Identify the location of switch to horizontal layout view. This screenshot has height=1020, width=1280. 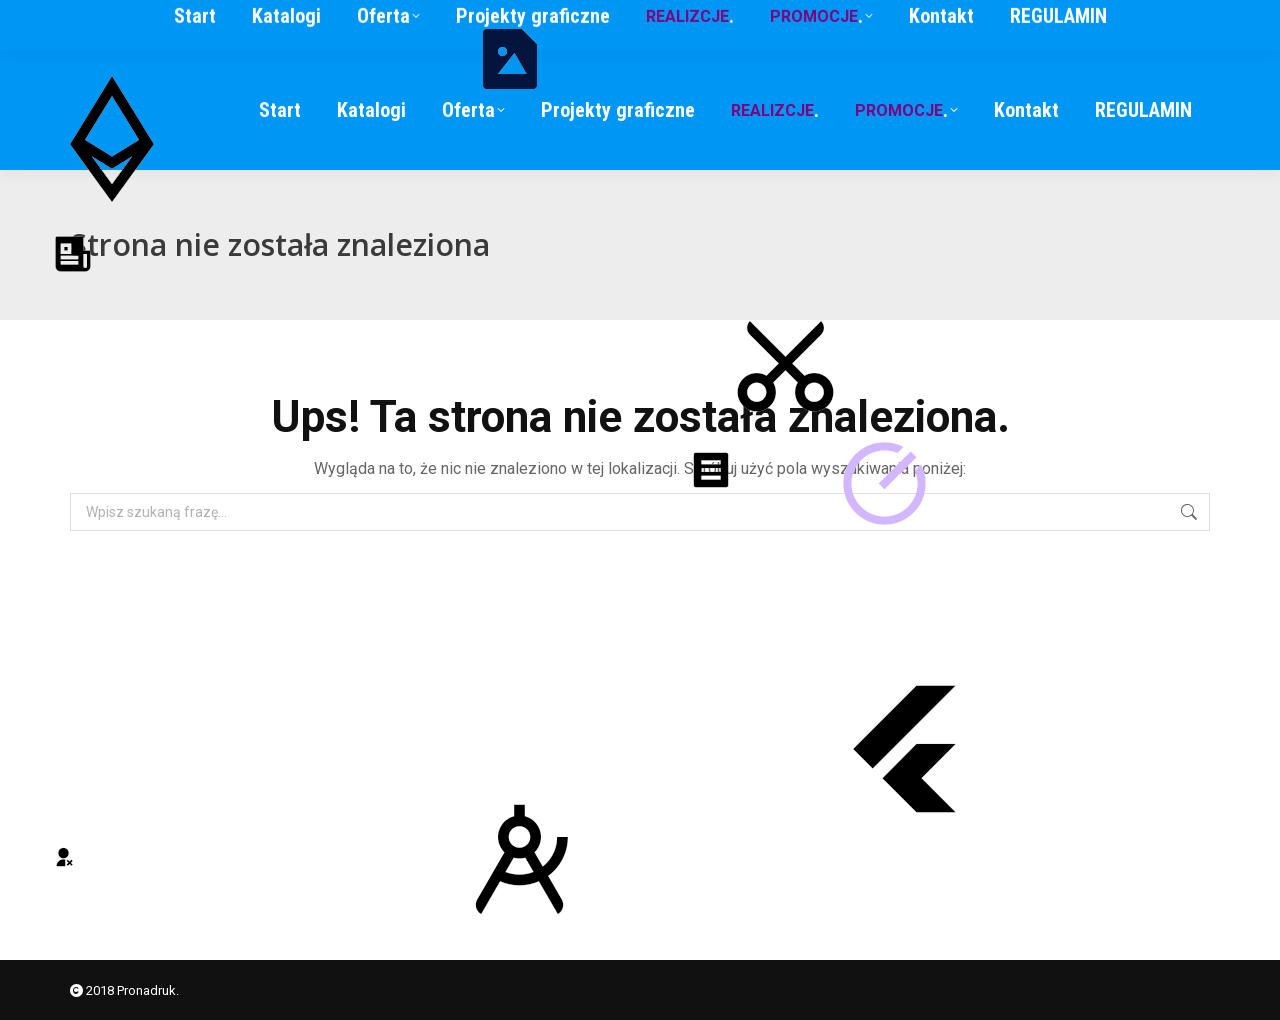
(711, 470).